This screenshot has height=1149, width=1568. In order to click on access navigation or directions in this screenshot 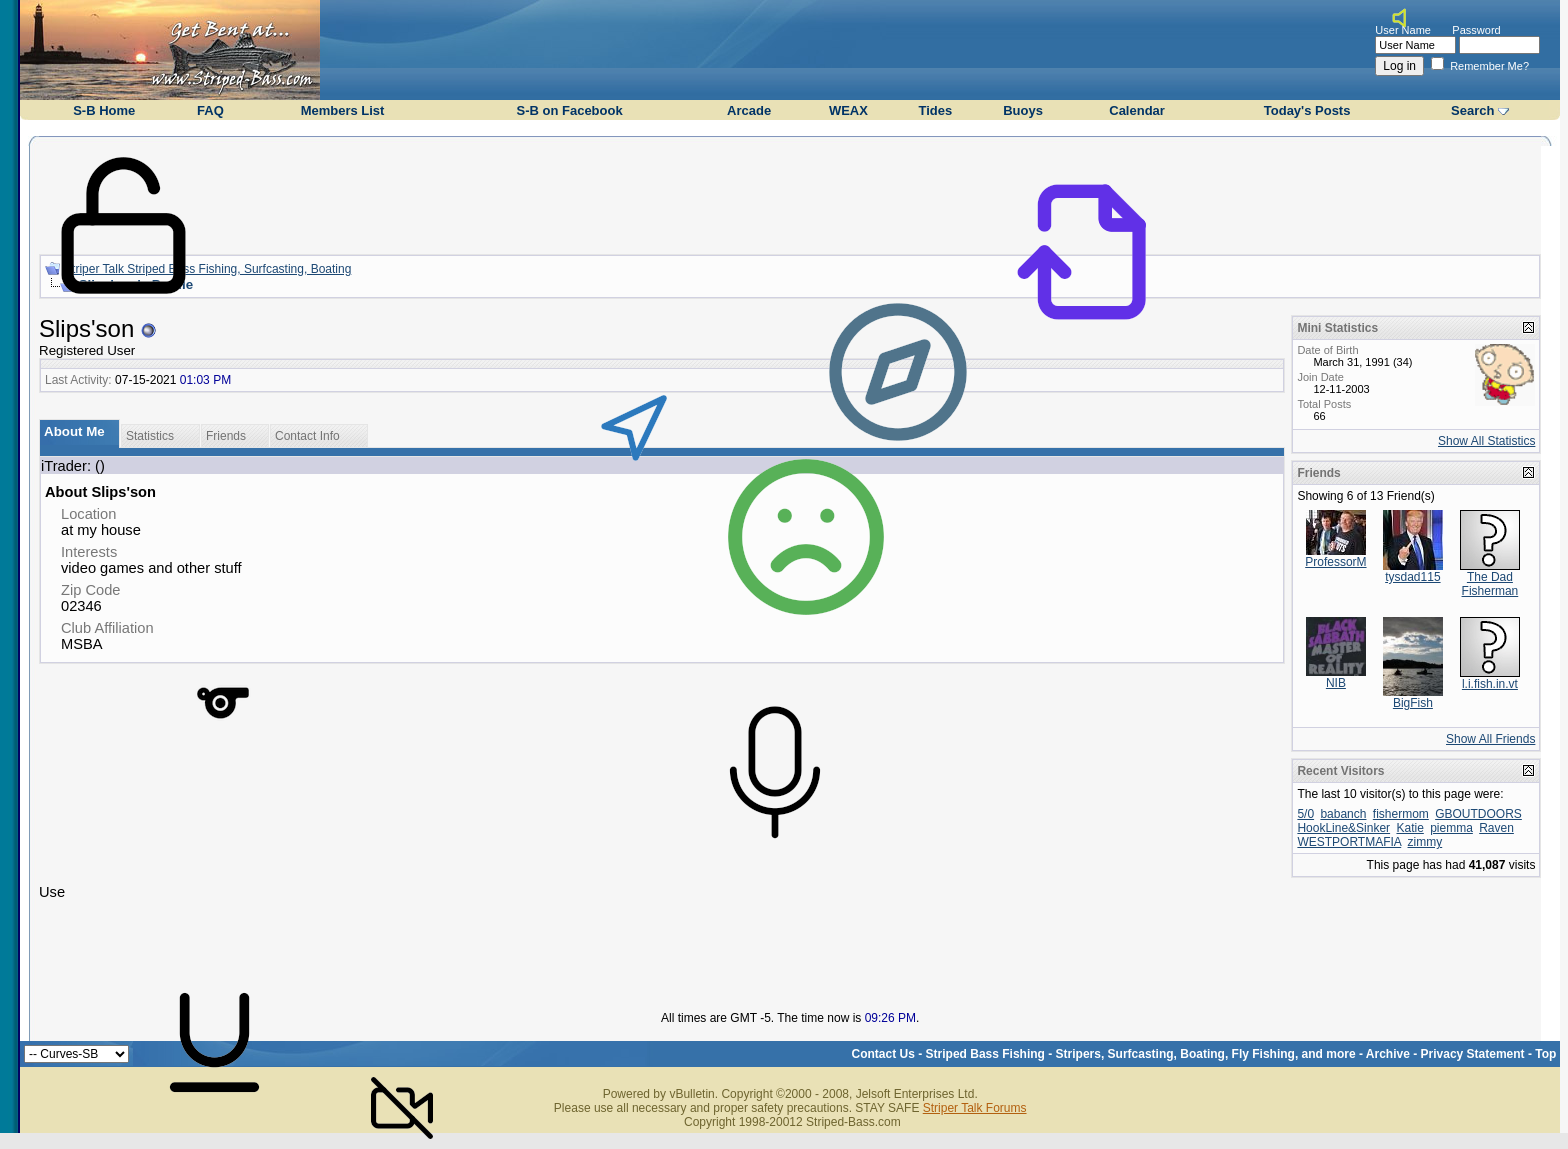, I will do `click(632, 429)`.